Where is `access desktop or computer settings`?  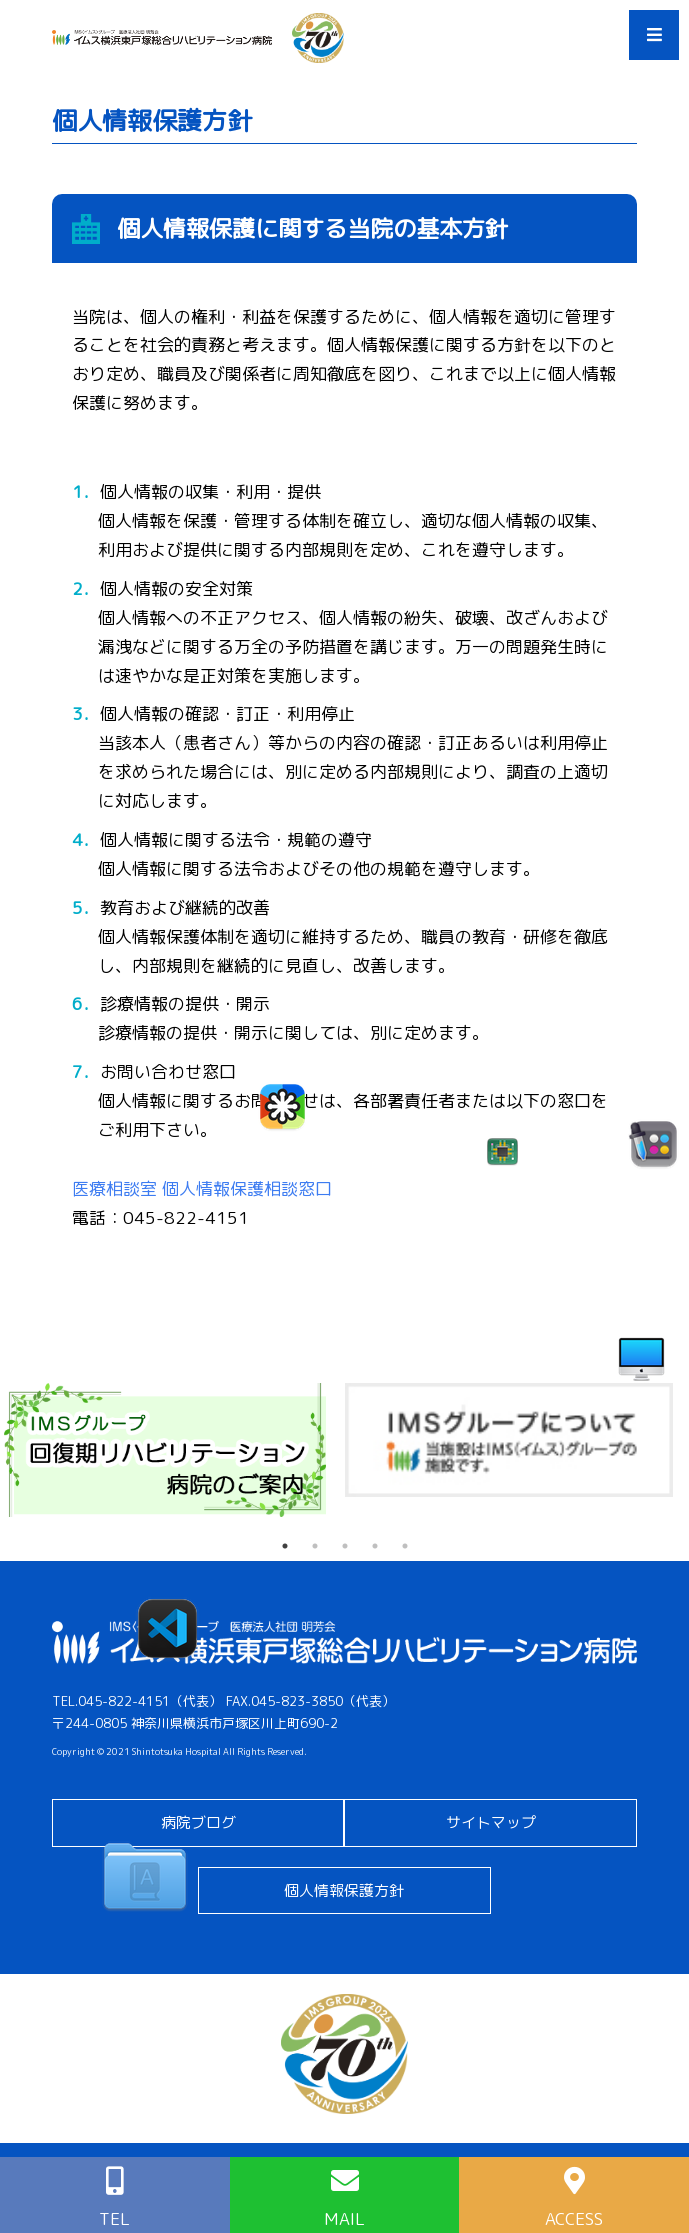 access desktop or computer settings is located at coordinates (641, 1359).